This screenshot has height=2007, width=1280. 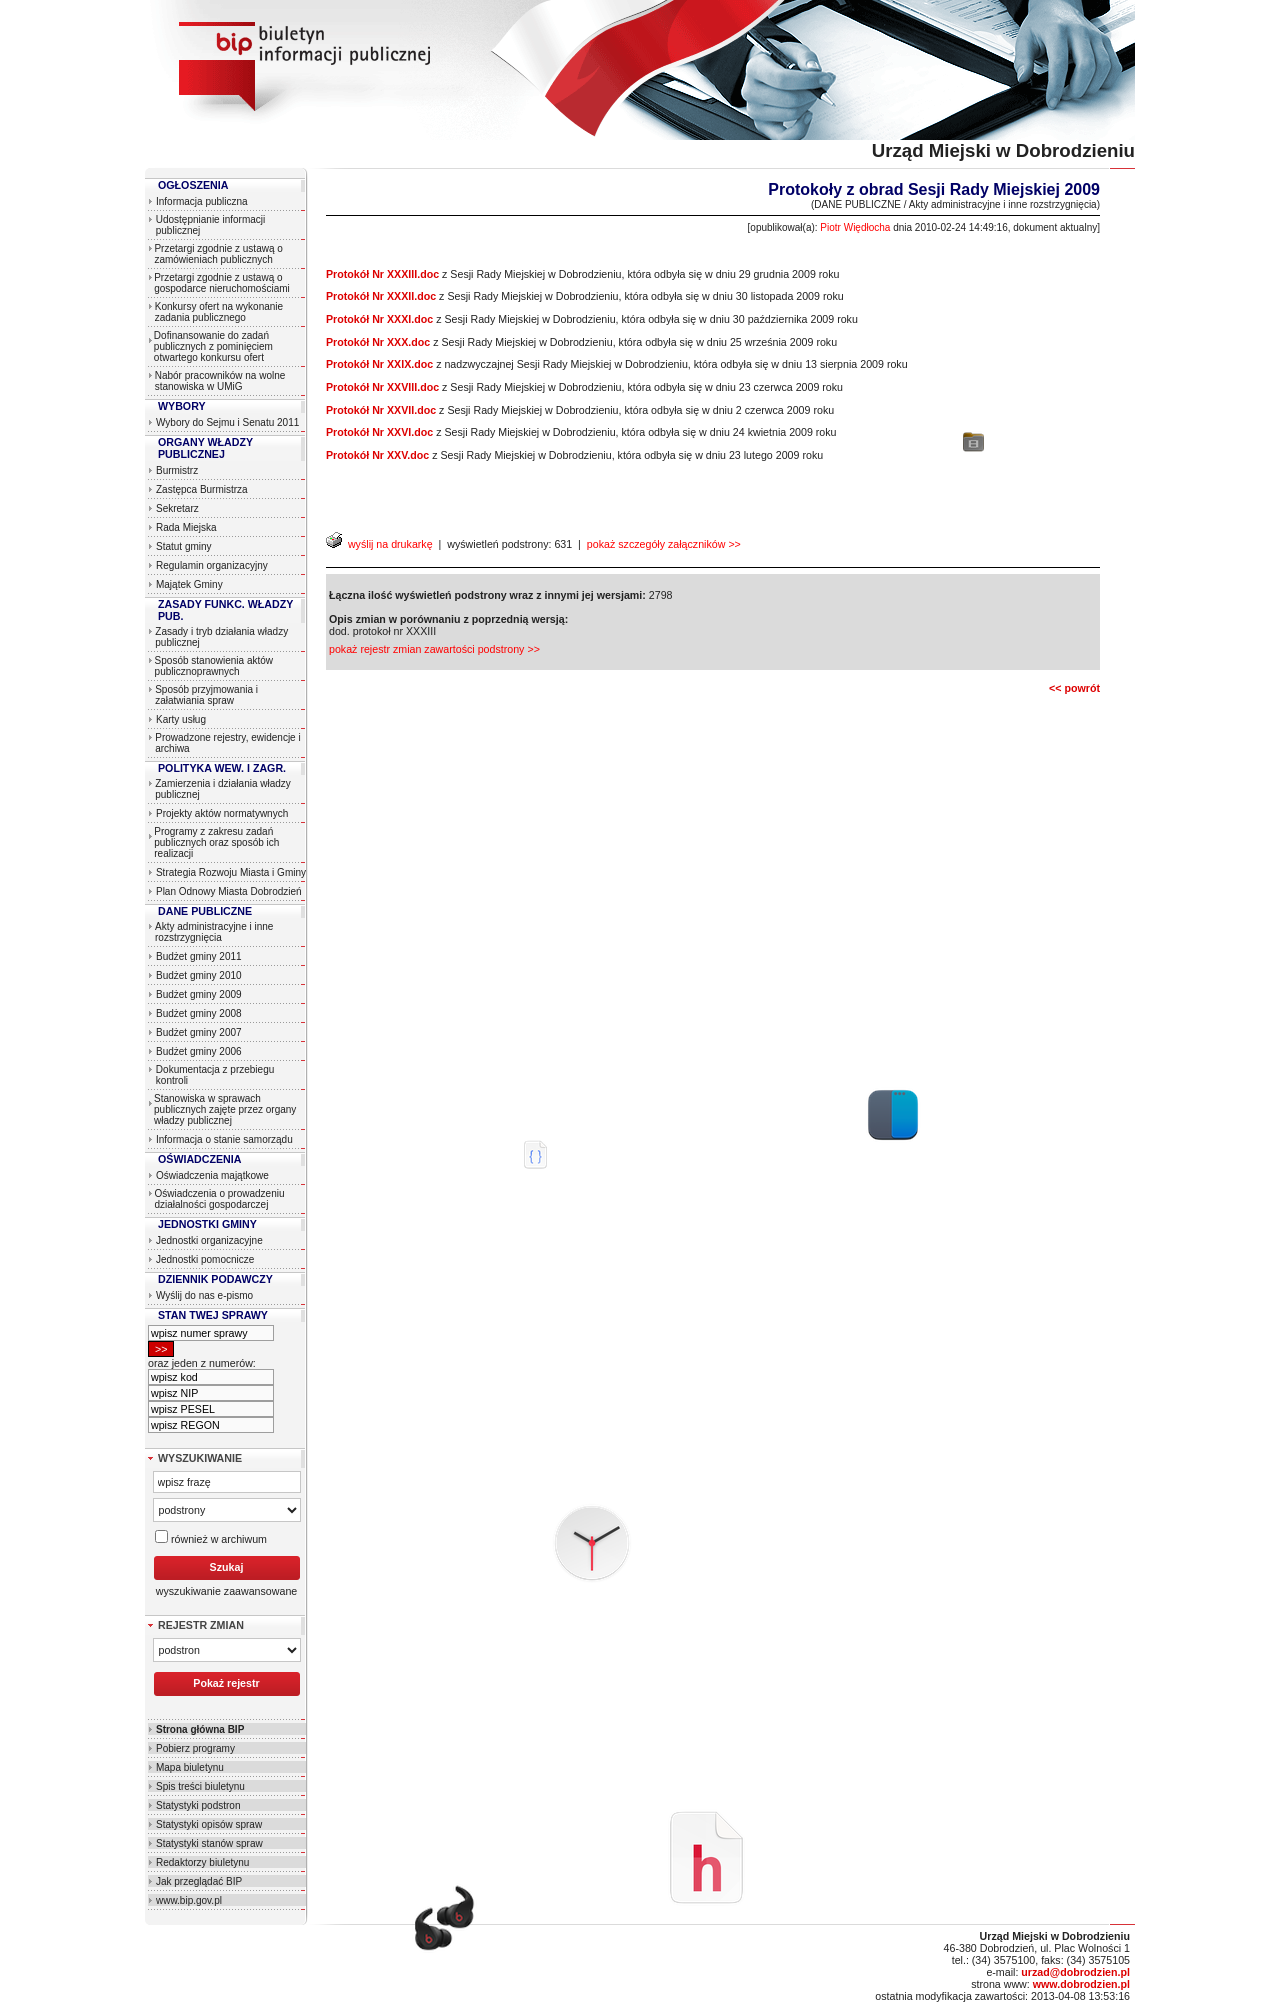 What do you see at coordinates (706, 1857) in the screenshot?
I see `c/c++ header file` at bounding box center [706, 1857].